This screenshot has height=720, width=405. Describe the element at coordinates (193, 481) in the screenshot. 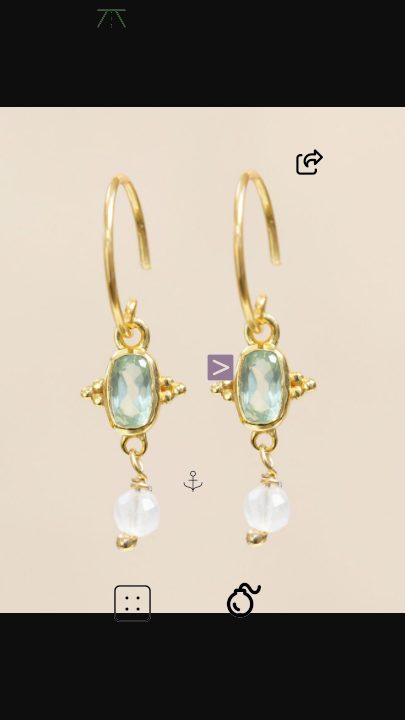

I see `anchor link to a specific section on the page` at that location.